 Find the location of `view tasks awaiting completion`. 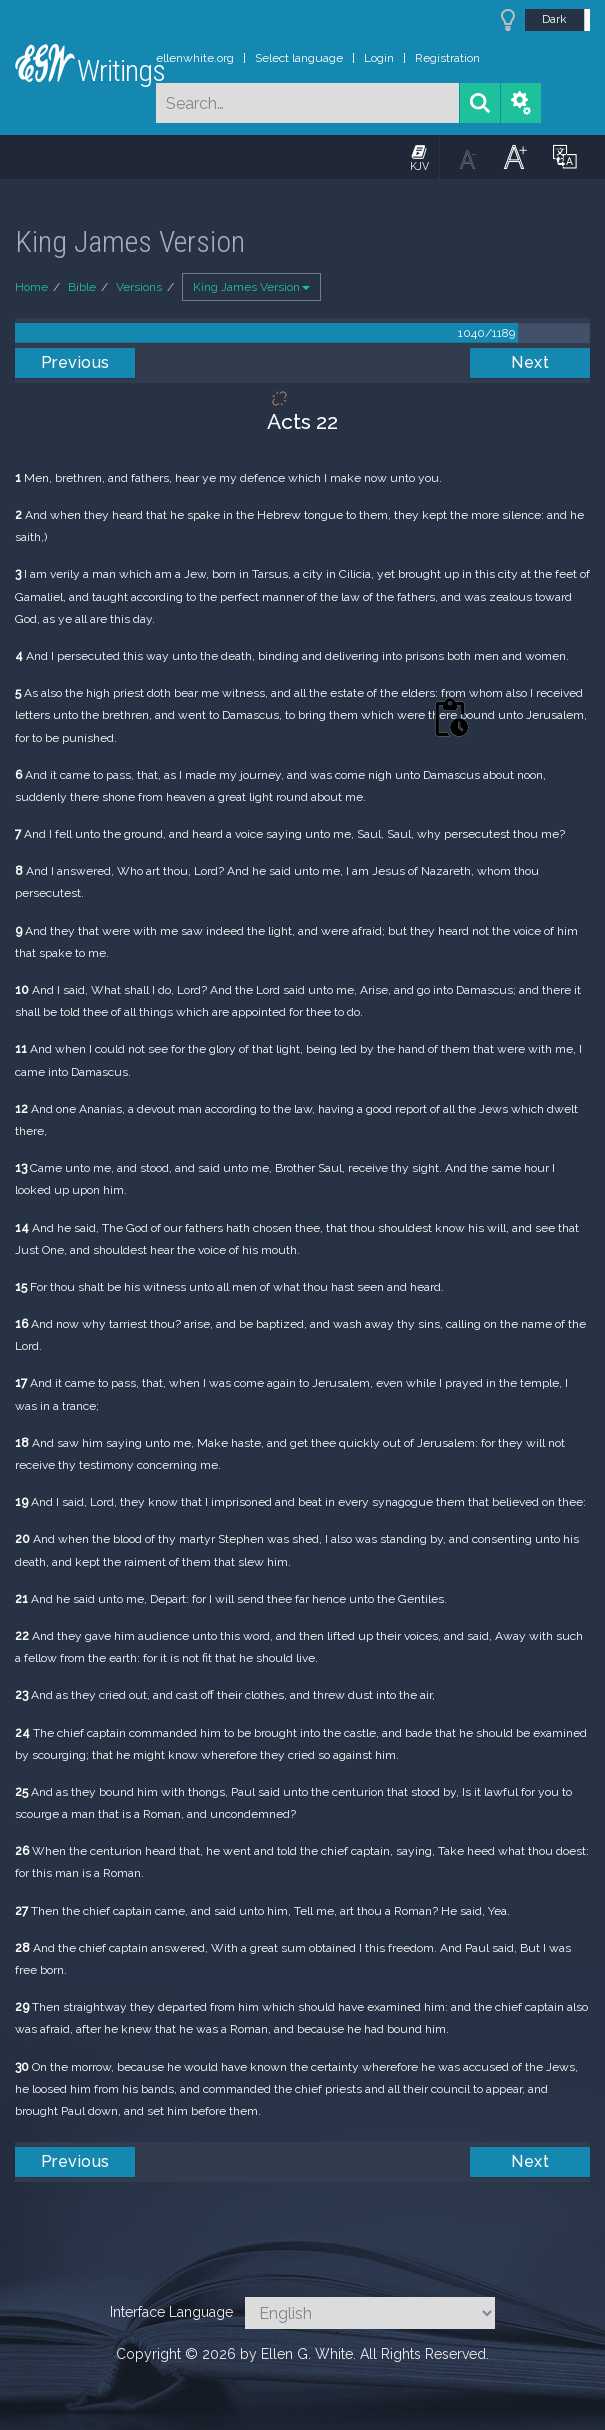

view tasks awaiting completion is located at coordinates (450, 718).